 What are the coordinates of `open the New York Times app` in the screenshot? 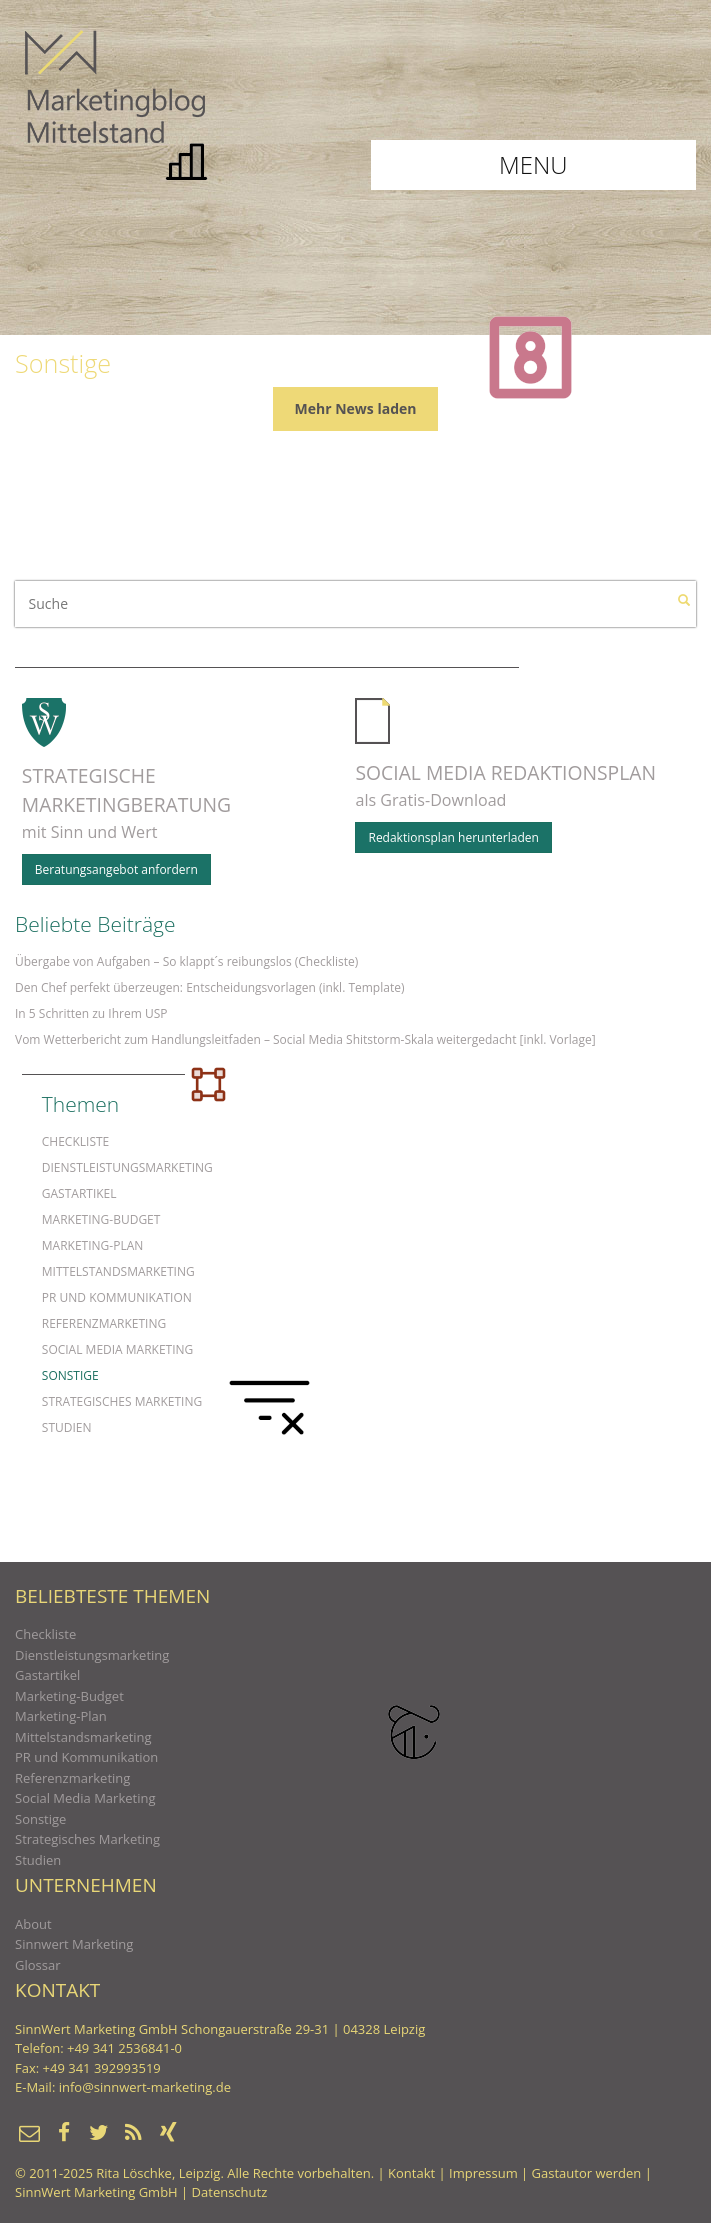 It's located at (414, 1731).